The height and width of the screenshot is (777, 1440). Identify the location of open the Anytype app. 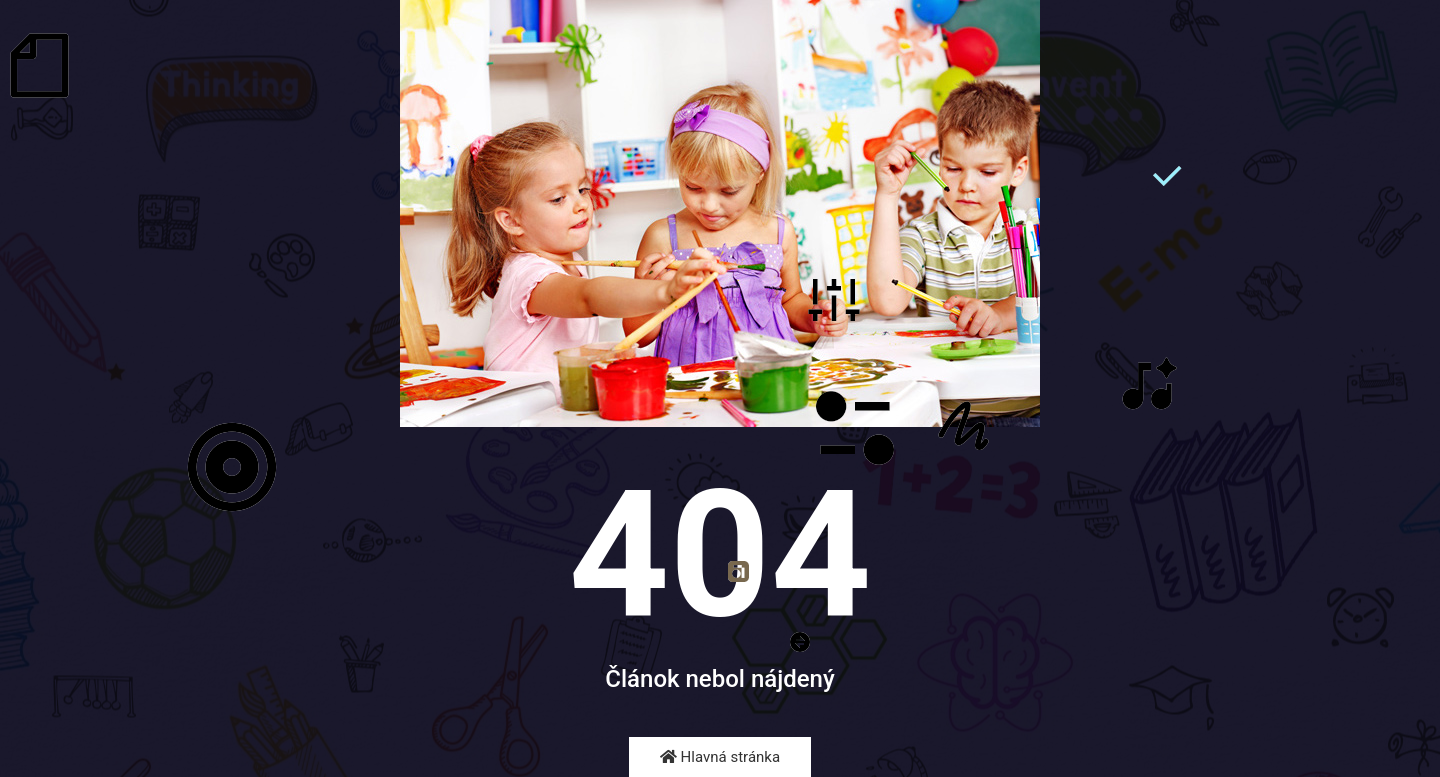
(738, 571).